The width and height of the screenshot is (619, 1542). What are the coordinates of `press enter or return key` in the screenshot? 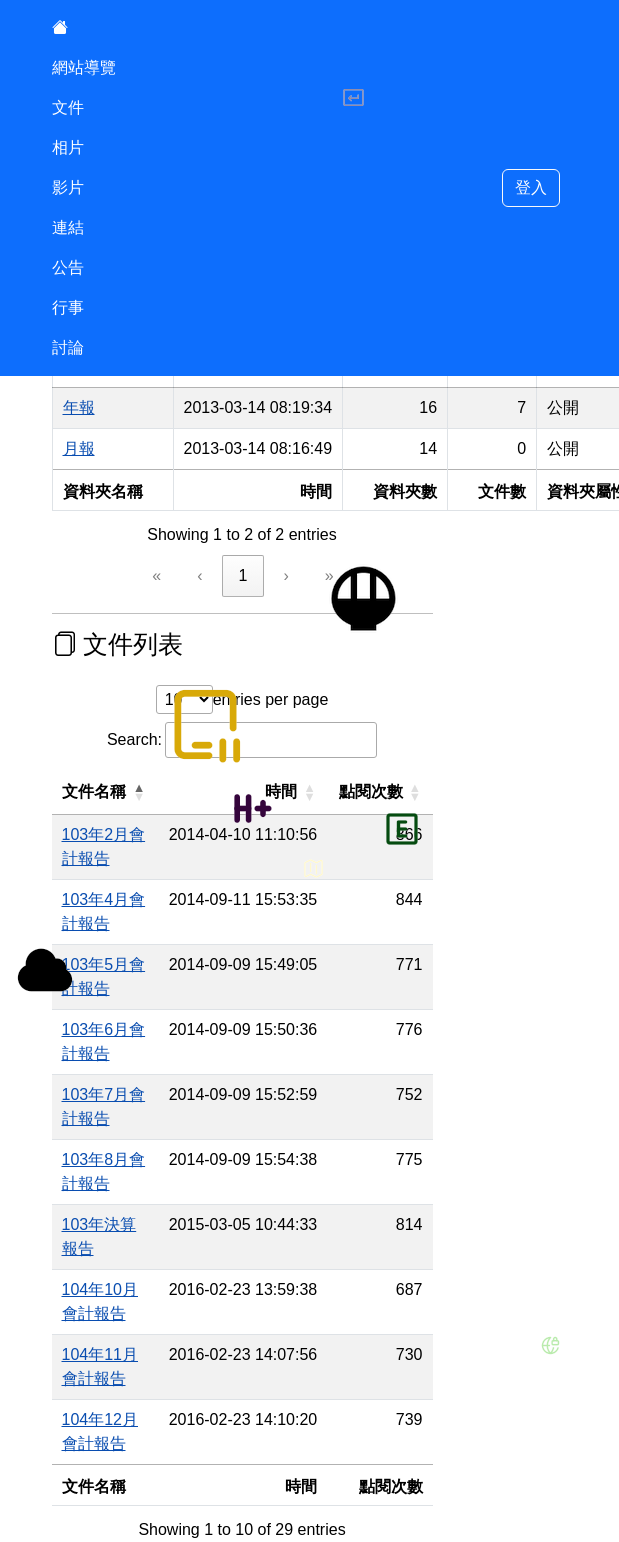 It's located at (353, 97).